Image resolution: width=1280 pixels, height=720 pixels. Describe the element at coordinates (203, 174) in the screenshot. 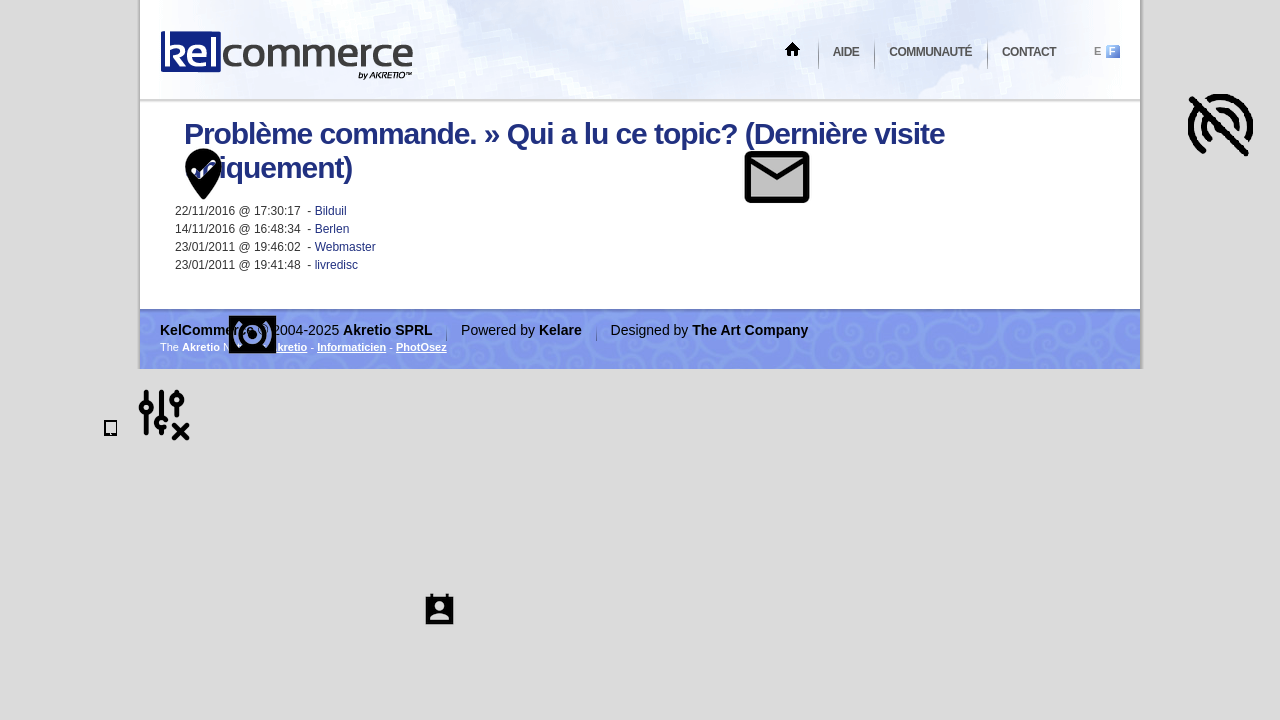

I see `confirm or select a location` at that location.